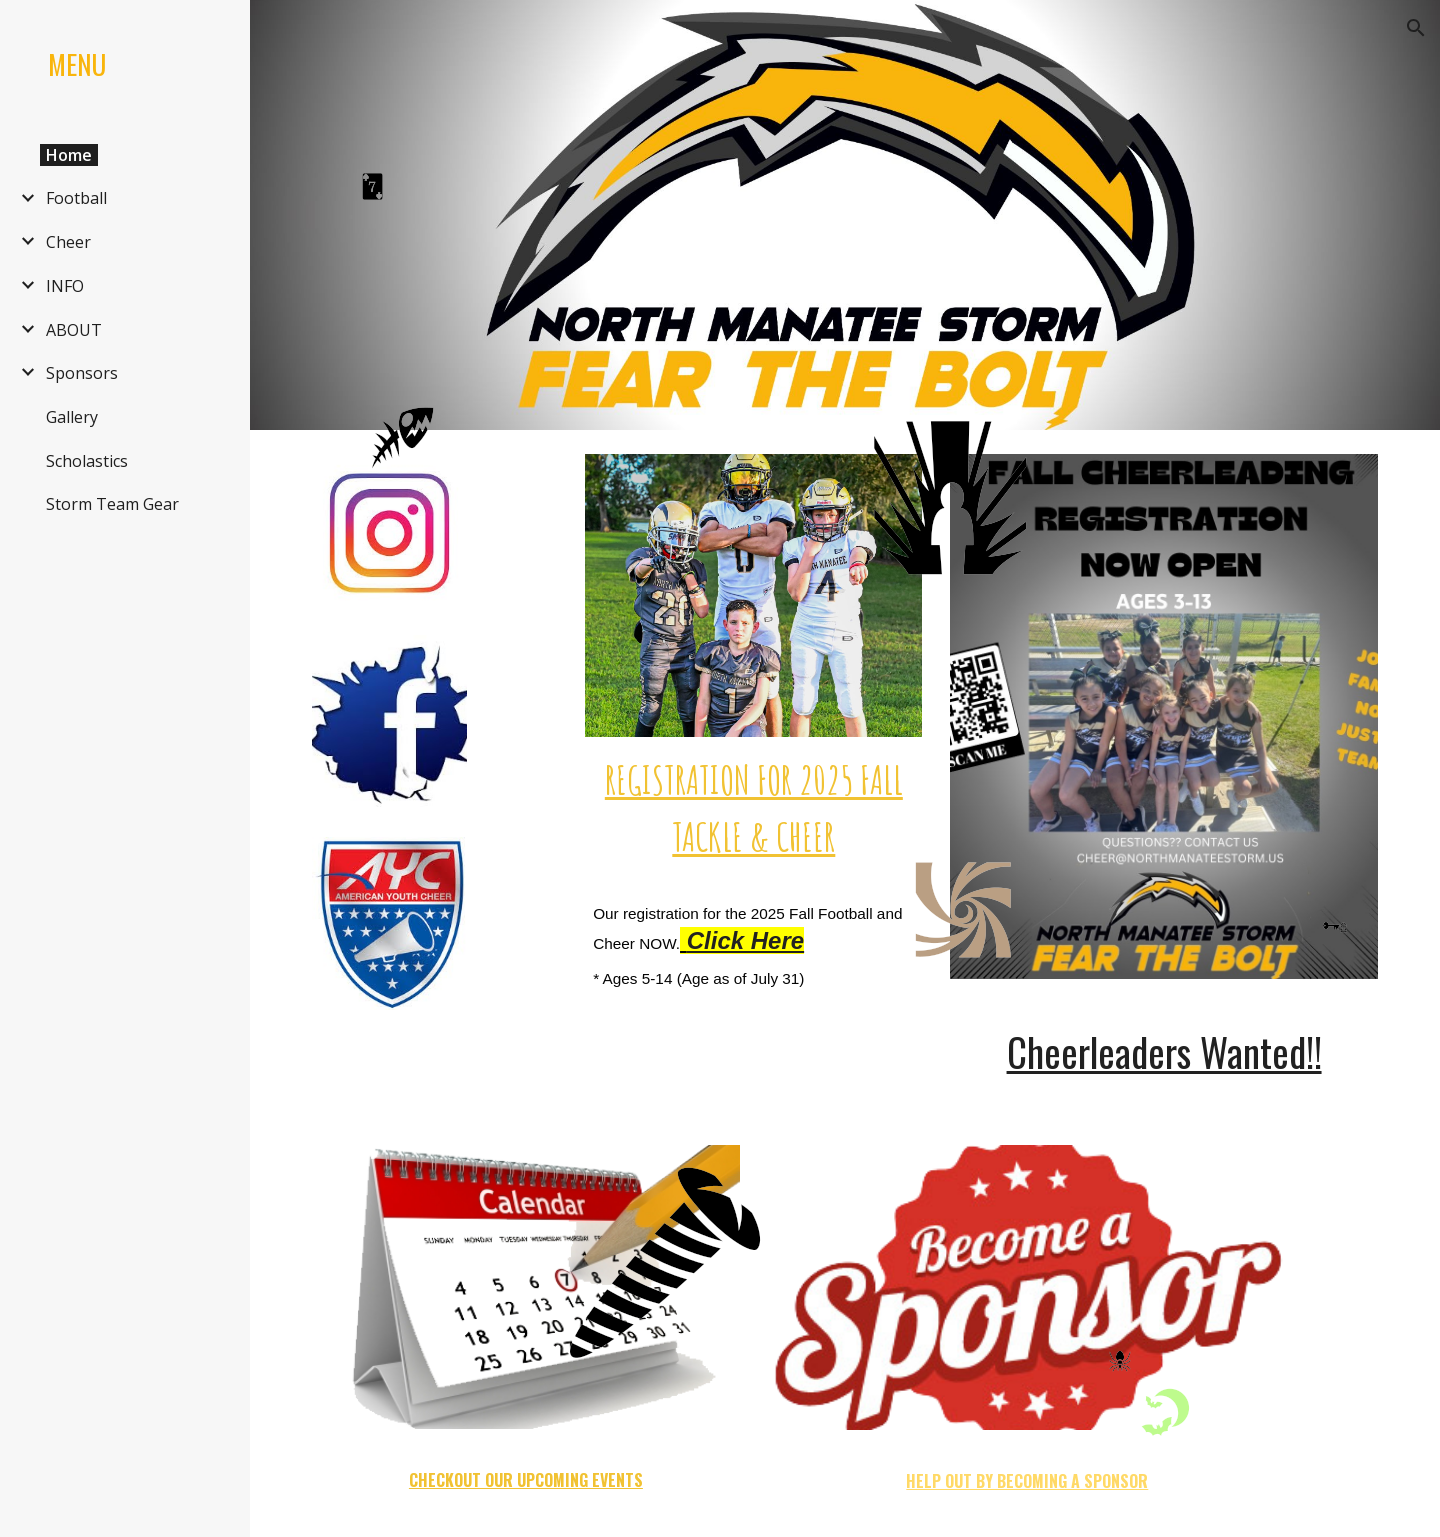 The width and height of the screenshot is (1440, 1537). I want to click on activate vortex or whirlpool ability, so click(963, 910).